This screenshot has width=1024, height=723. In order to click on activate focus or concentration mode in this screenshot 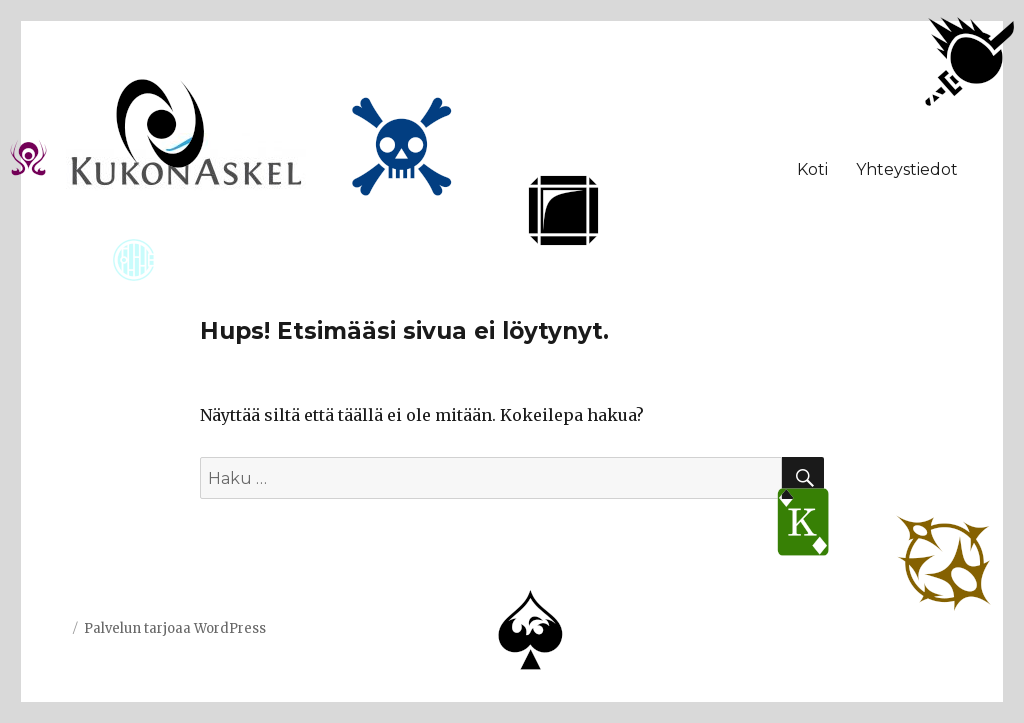, I will do `click(159, 124)`.